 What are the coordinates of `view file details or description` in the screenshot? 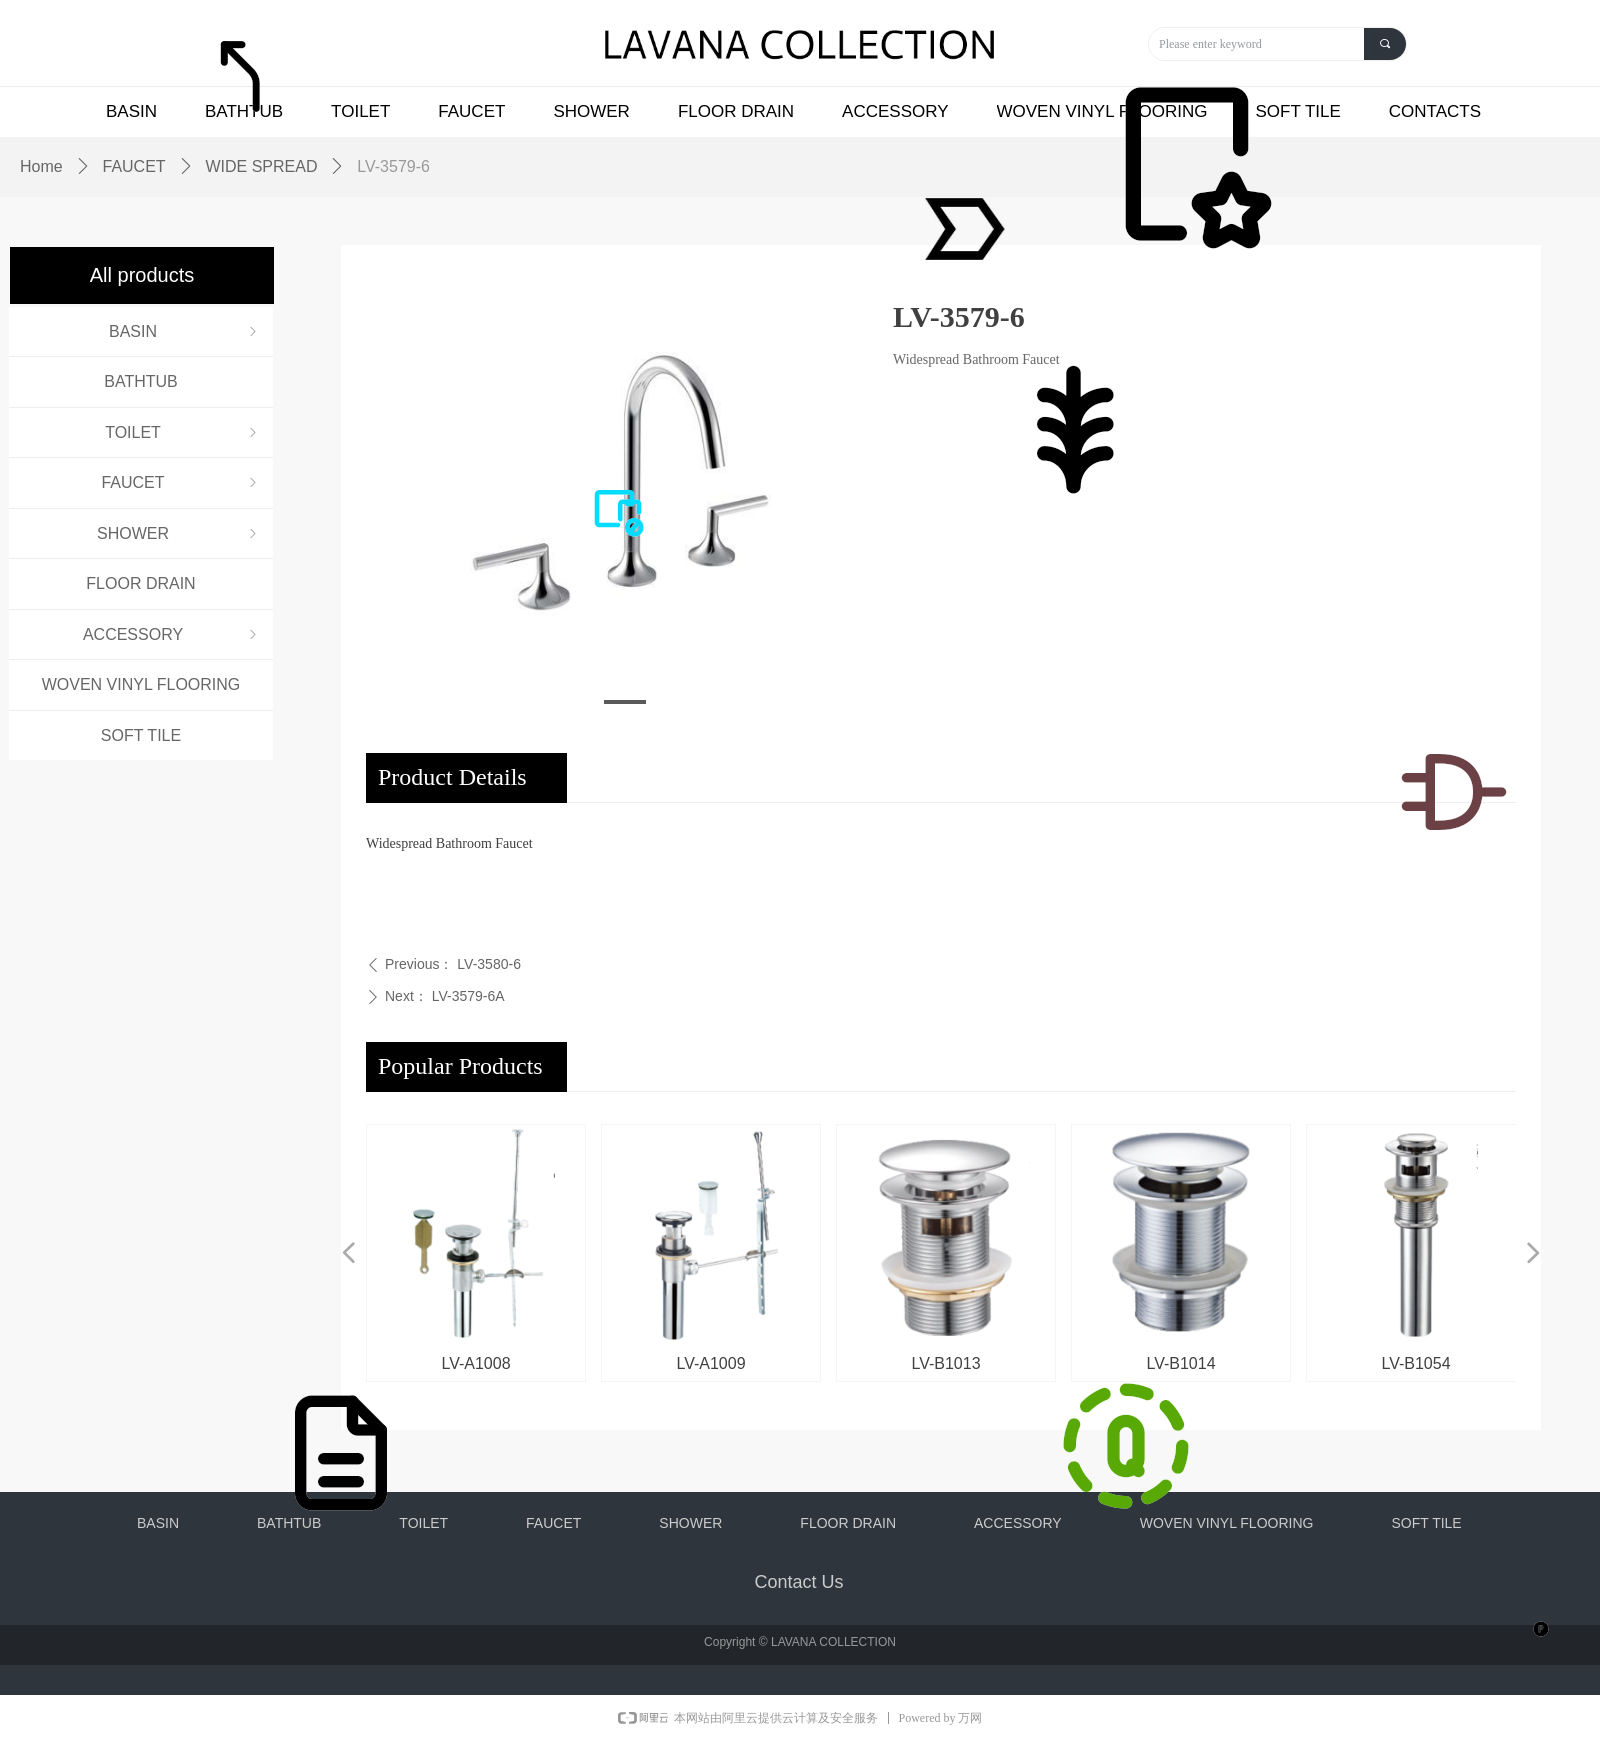 It's located at (341, 1453).